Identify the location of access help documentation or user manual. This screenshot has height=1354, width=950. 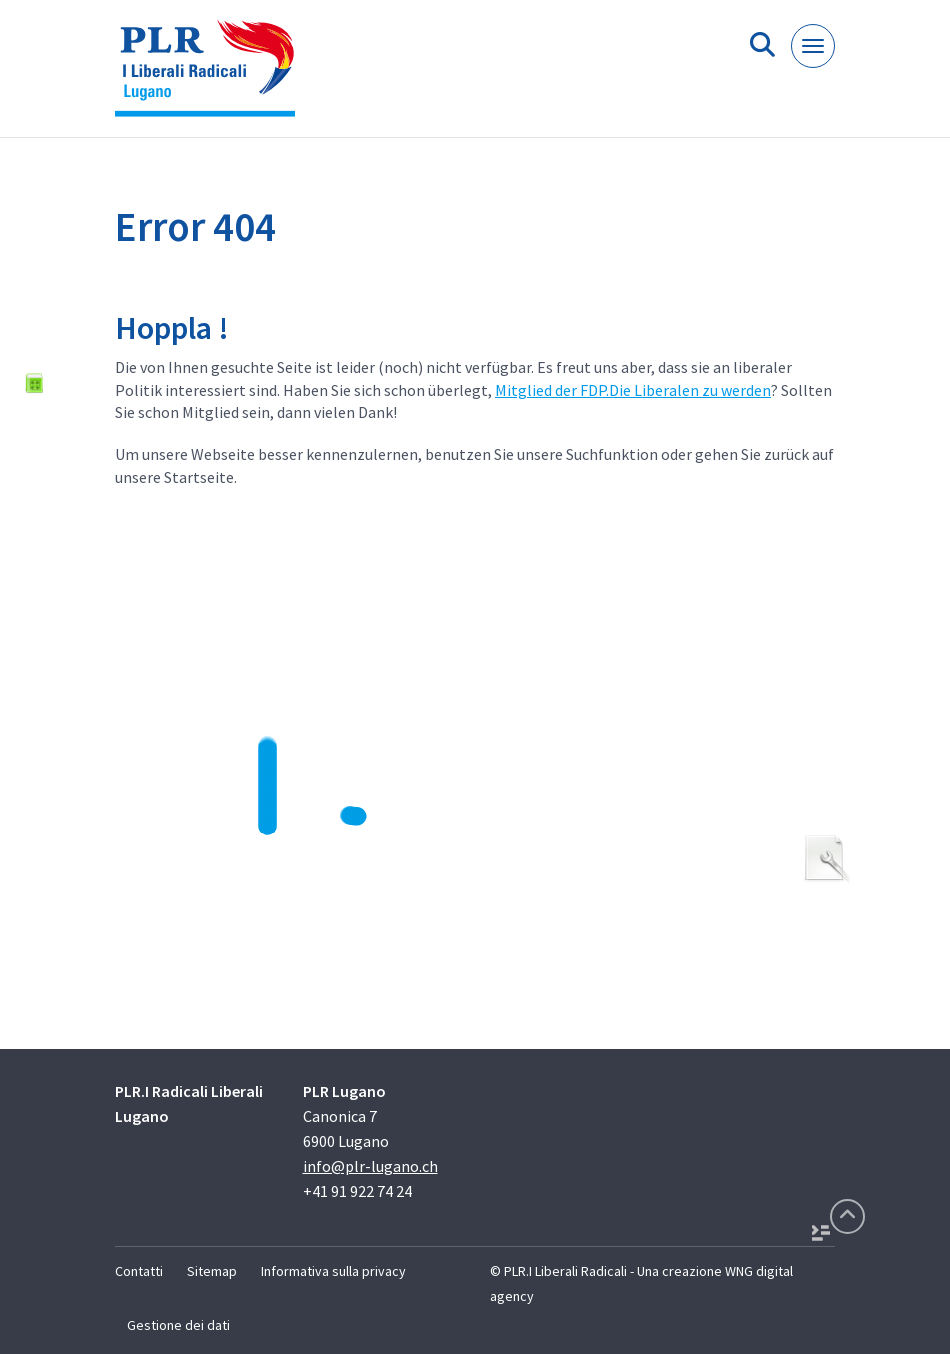
(34, 383).